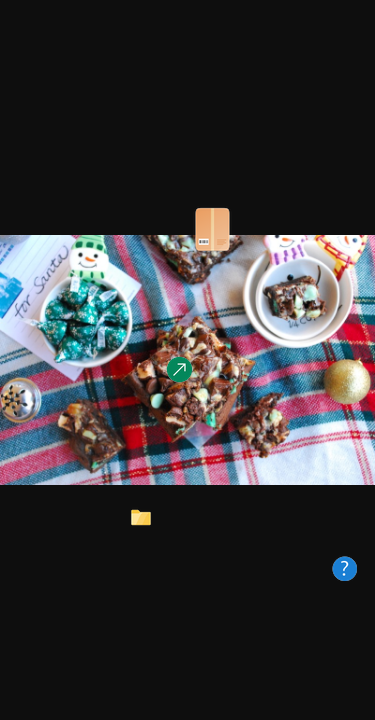 This screenshot has width=375, height=720. What do you see at coordinates (212, 229) in the screenshot?
I see `a software package or archive file` at bounding box center [212, 229].